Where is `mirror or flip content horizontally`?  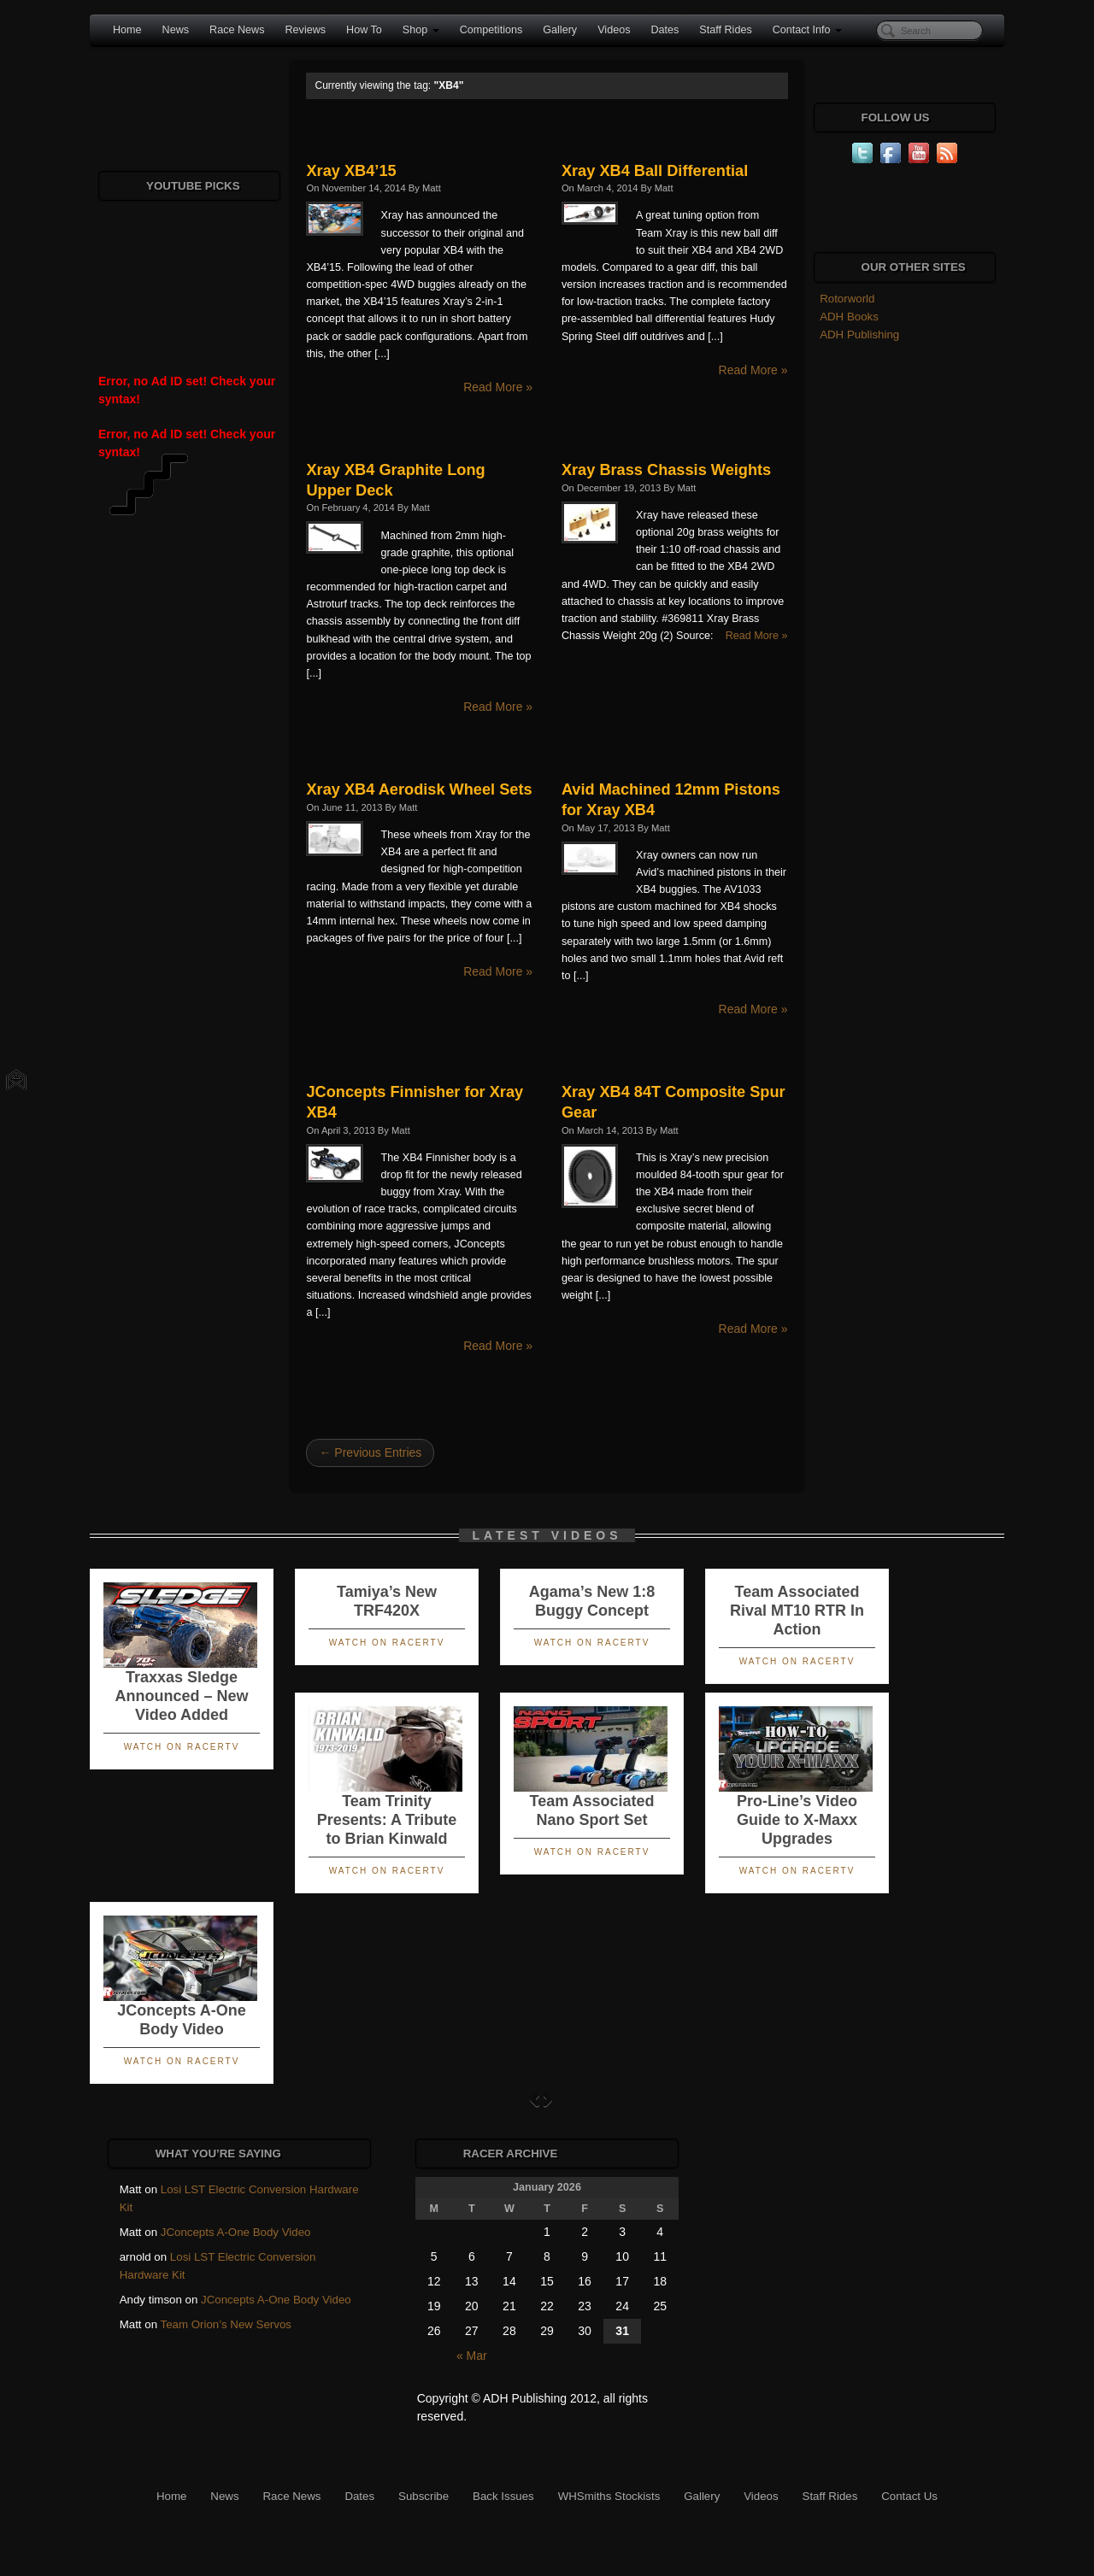 mirror or flip content horizontally is located at coordinates (16, 1080).